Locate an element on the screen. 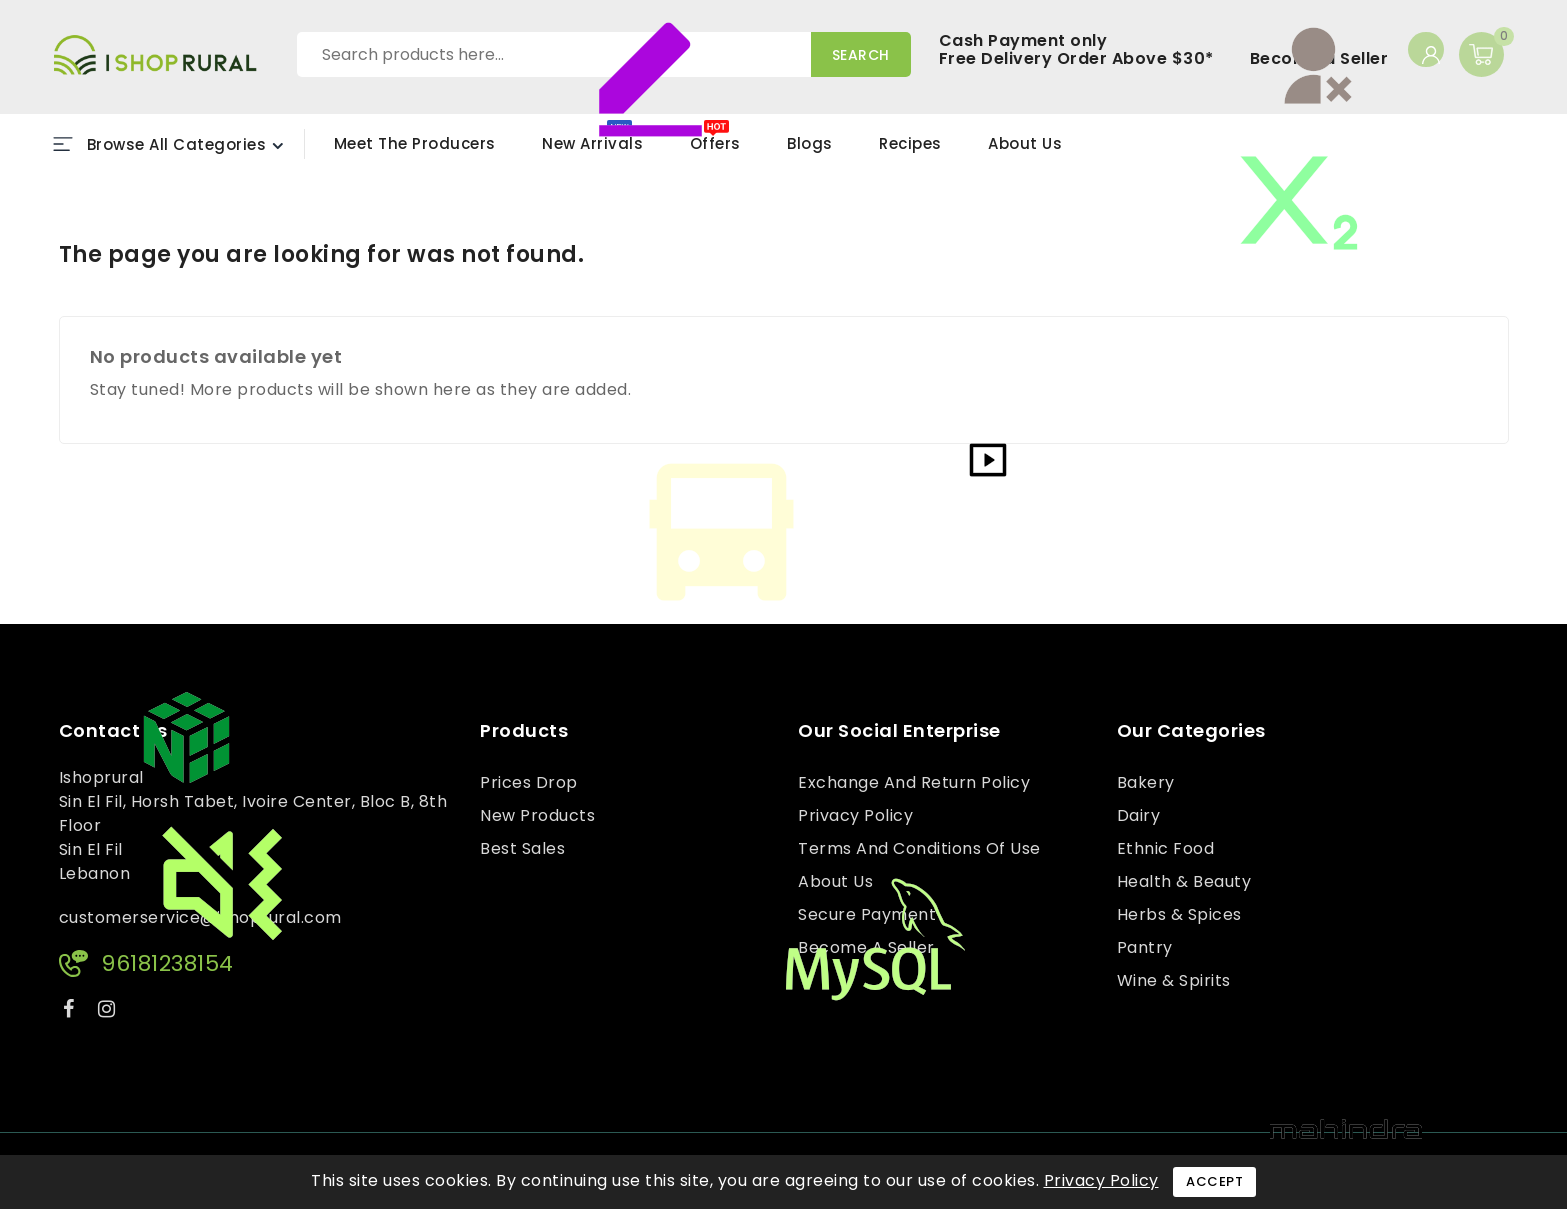  MySQL database service or connection is located at coordinates (875, 939).